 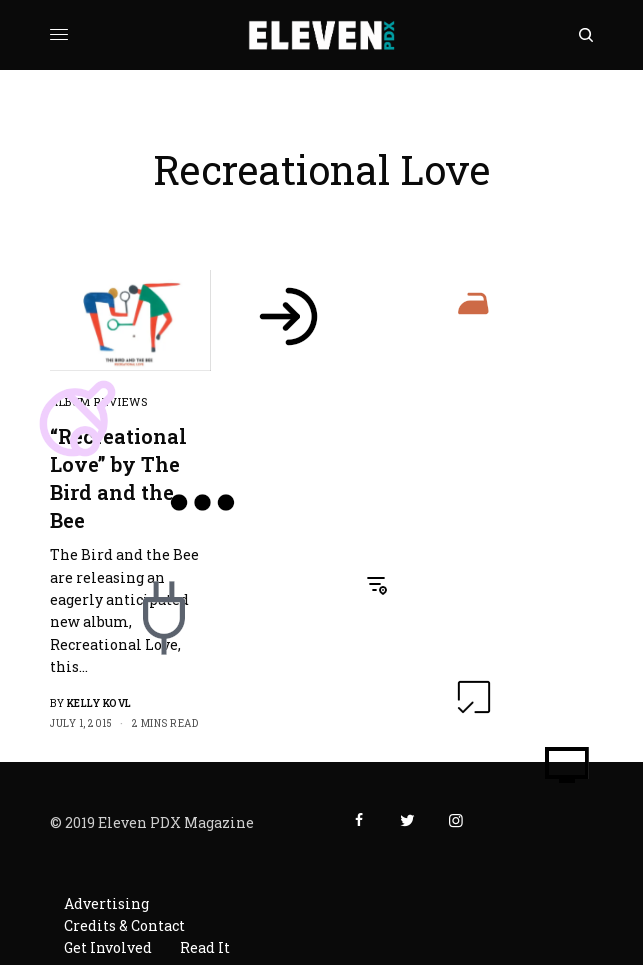 What do you see at coordinates (202, 502) in the screenshot?
I see `open more options menu` at bounding box center [202, 502].